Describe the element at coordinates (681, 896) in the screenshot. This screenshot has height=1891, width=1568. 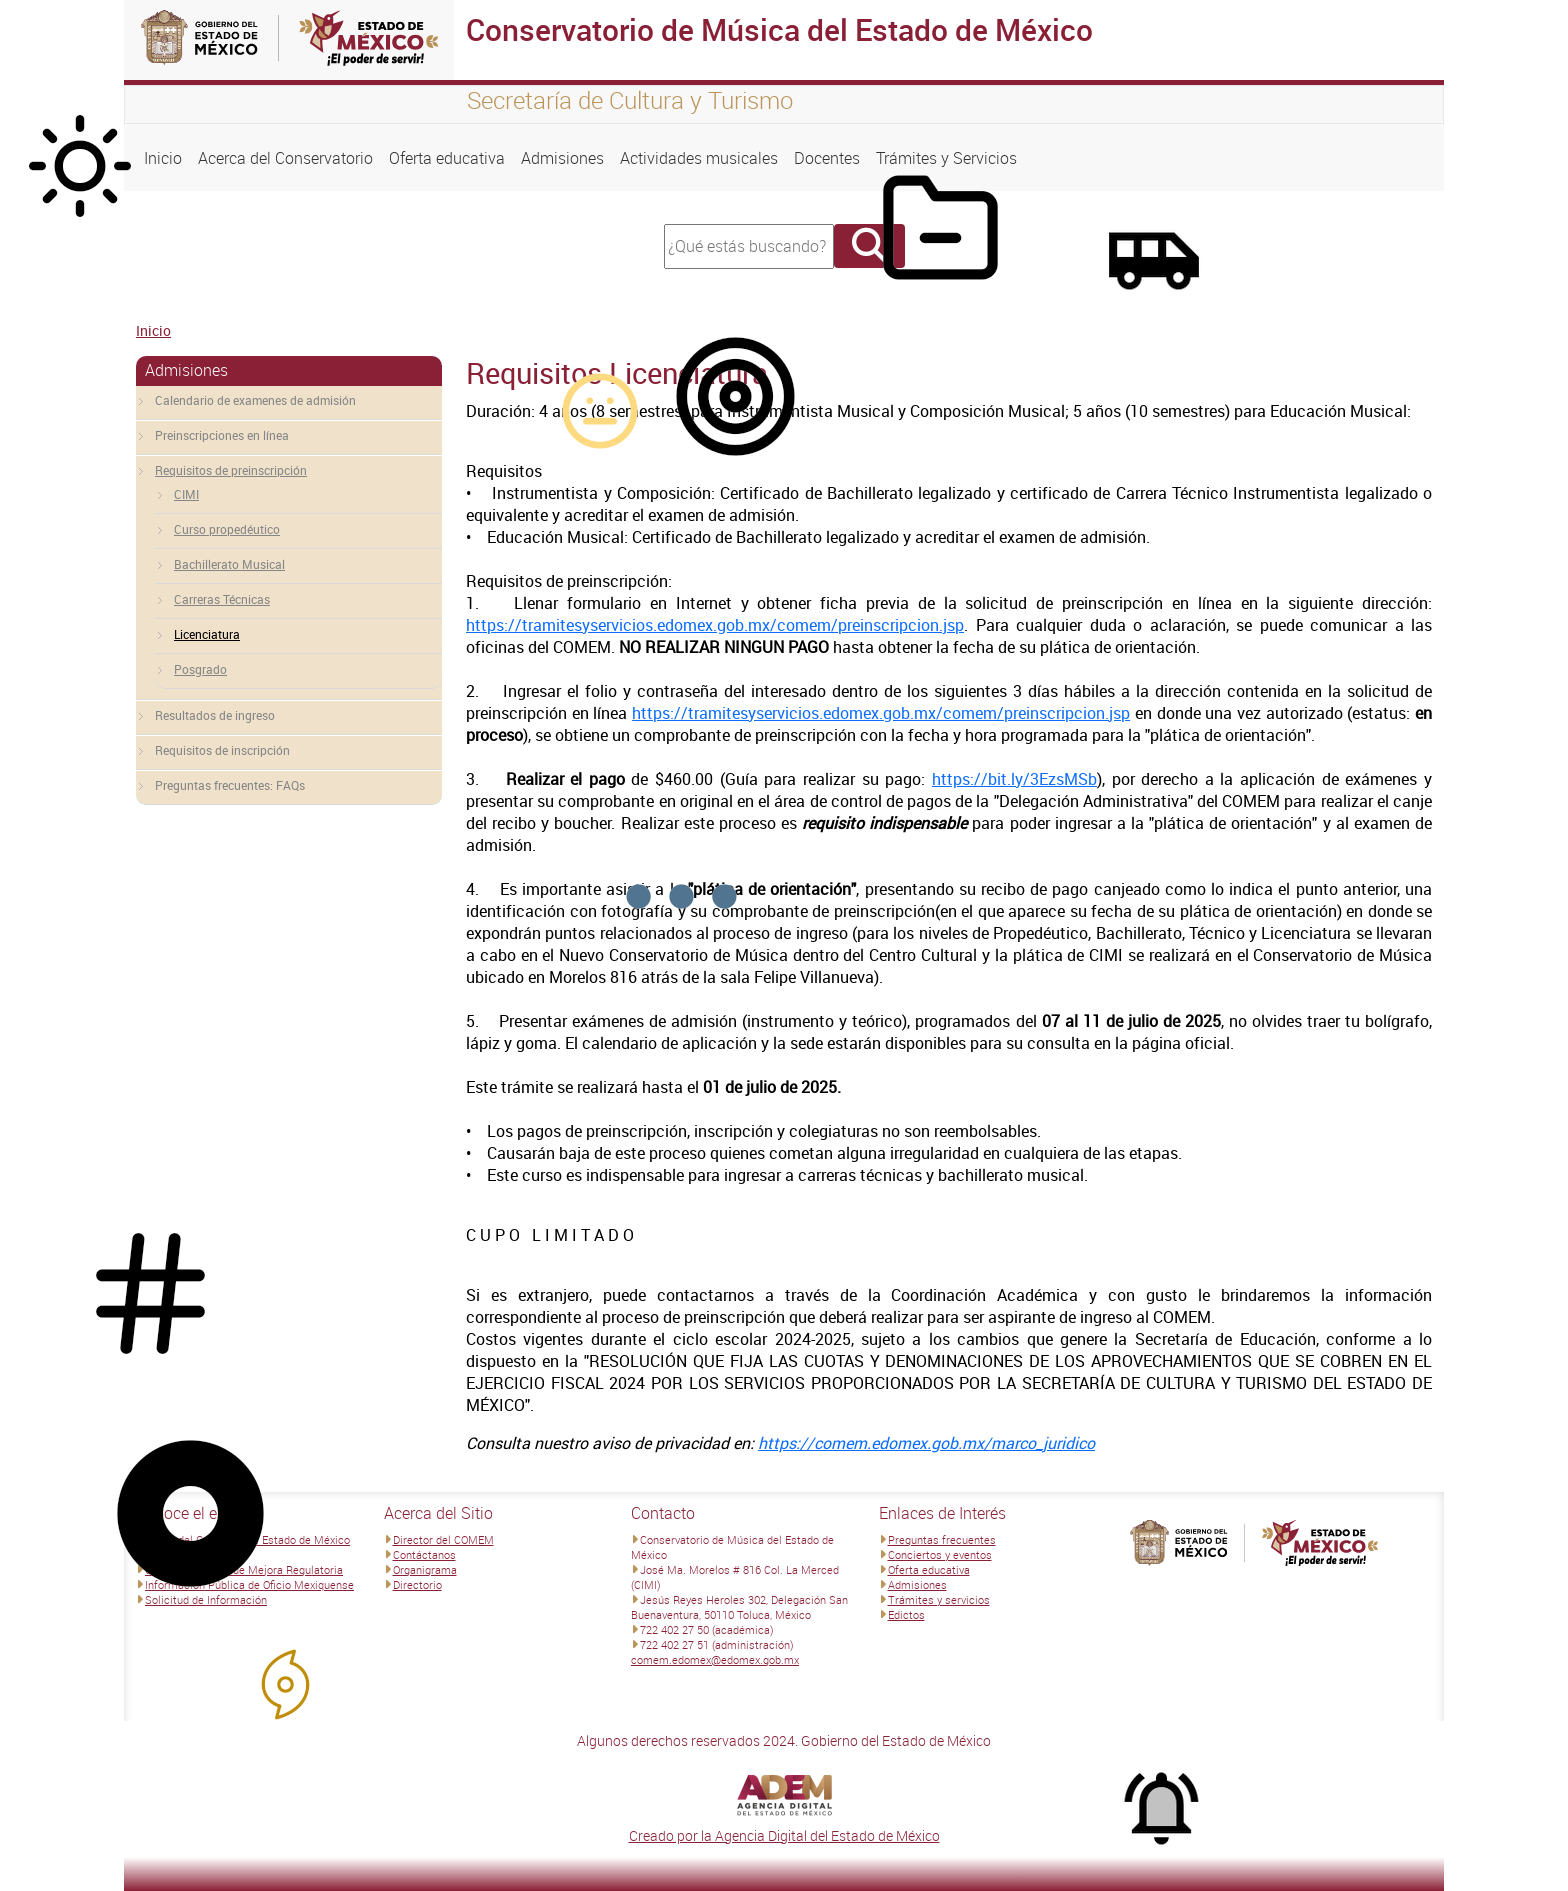
I see `access more options or actions` at that location.